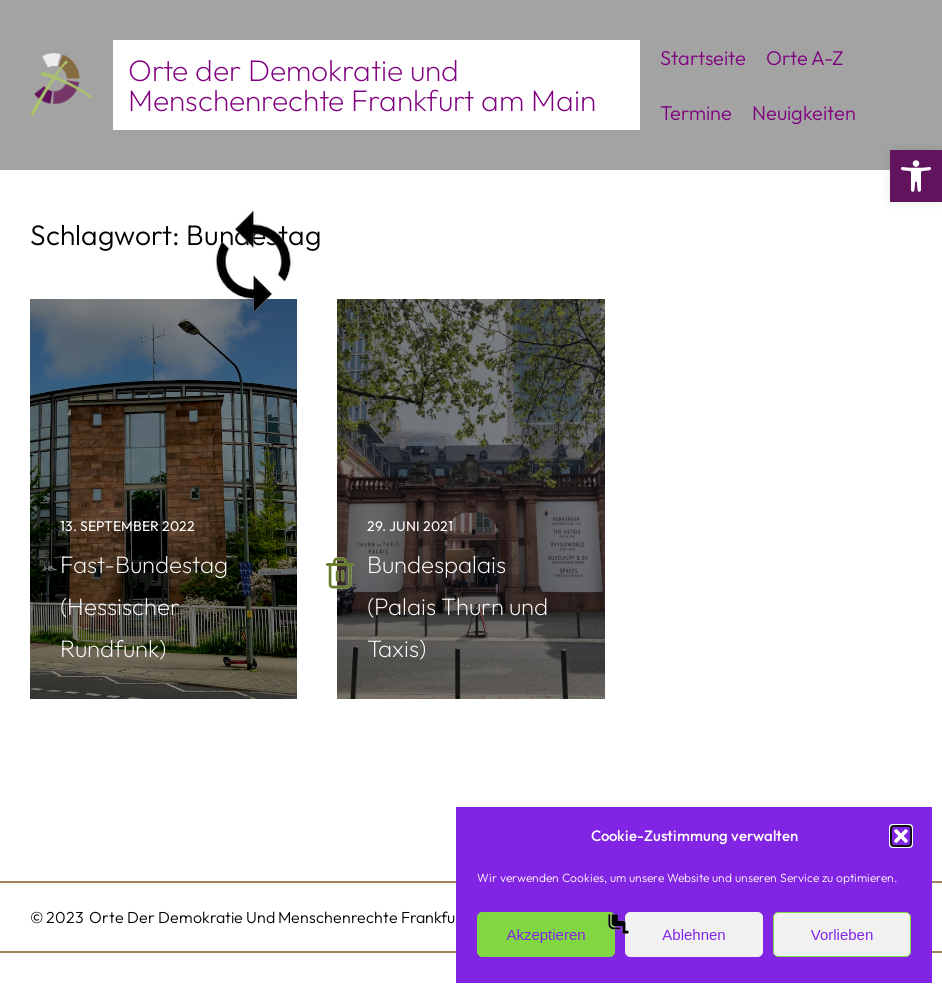 The height and width of the screenshot is (993, 942). I want to click on sync data with cloud or server, so click(253, 261).